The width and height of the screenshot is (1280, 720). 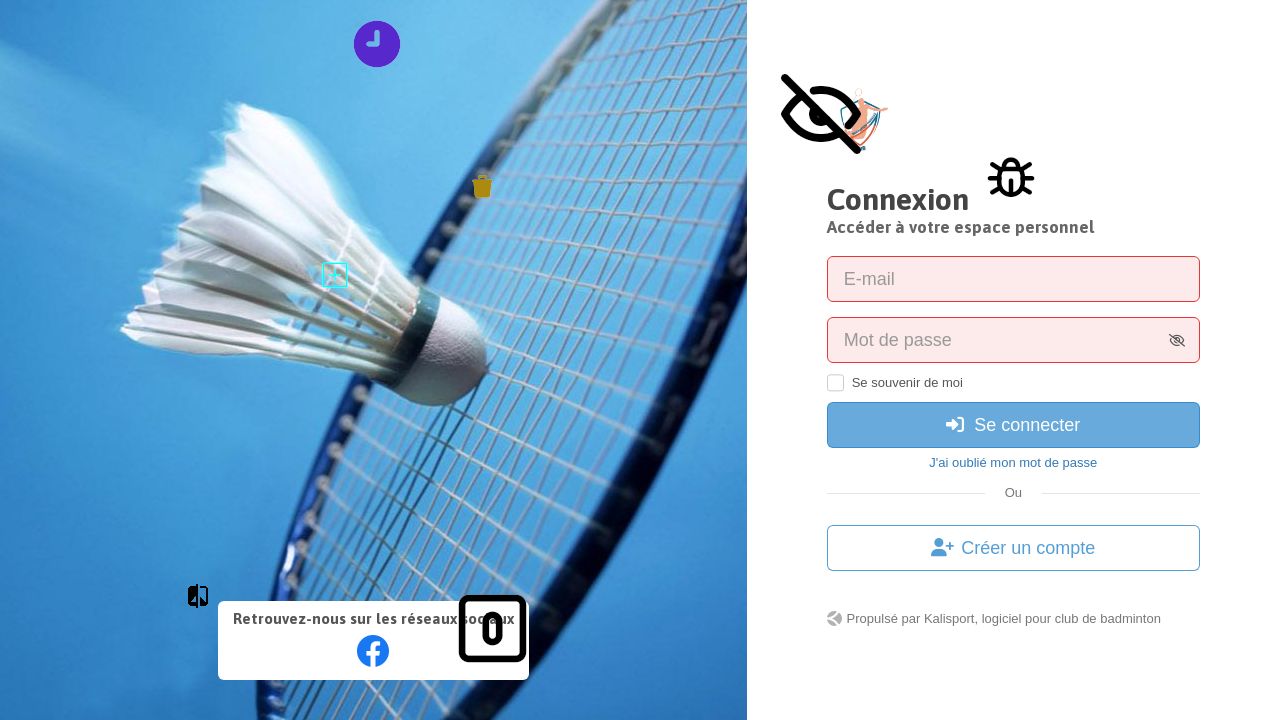 What do you see at coordinates (198, 596) in the screenshot?
I see `compare two images side by side` at bounding box center [198, 596].